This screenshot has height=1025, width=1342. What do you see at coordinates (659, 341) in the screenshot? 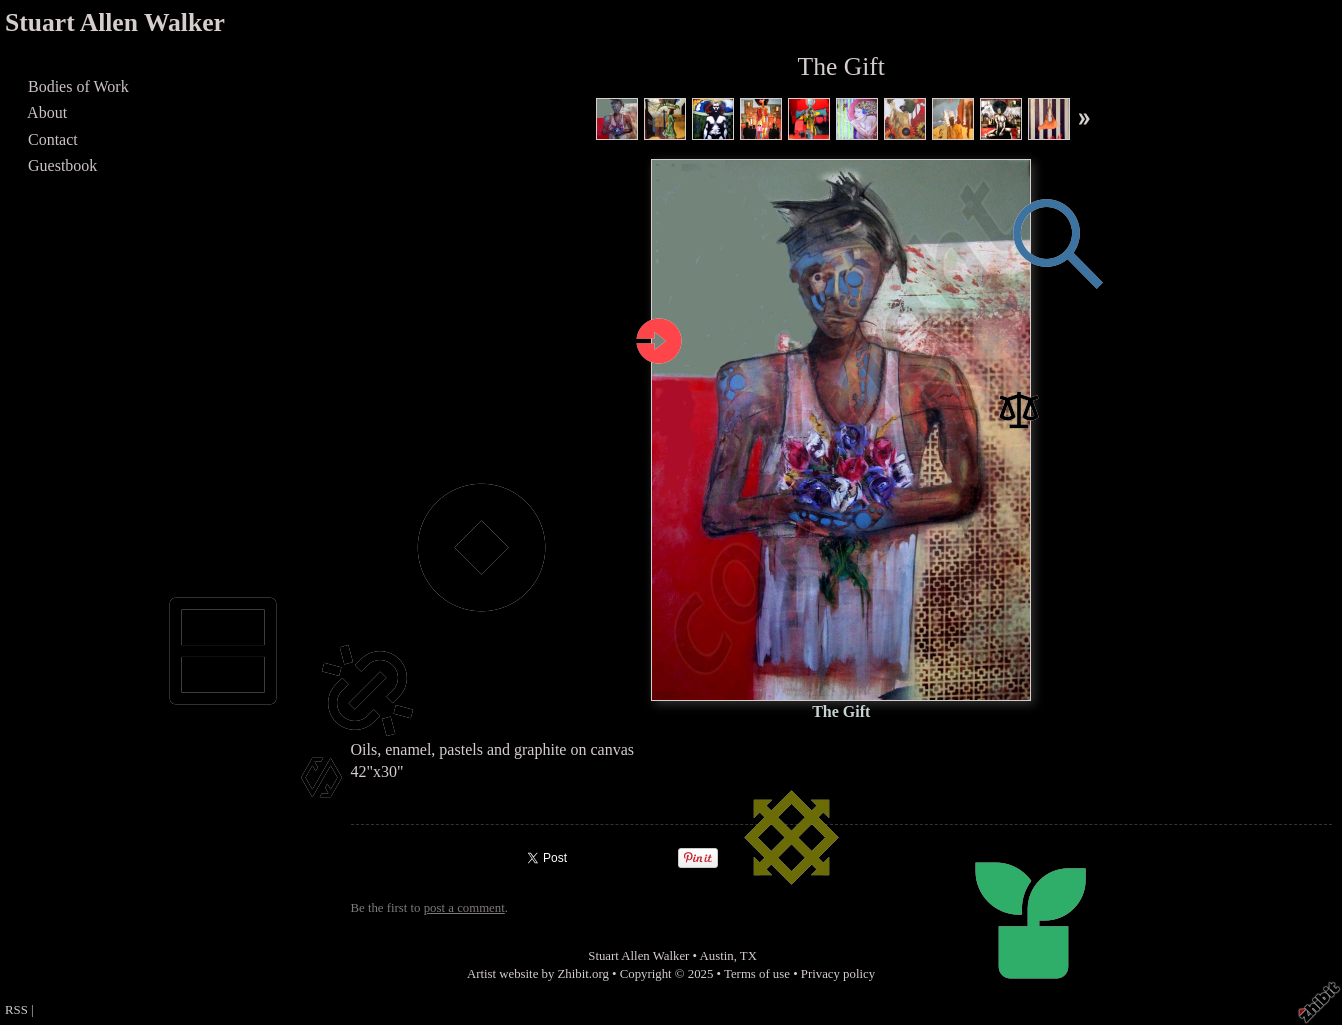
I see `log in to your account` at bounding box center [659, 341].